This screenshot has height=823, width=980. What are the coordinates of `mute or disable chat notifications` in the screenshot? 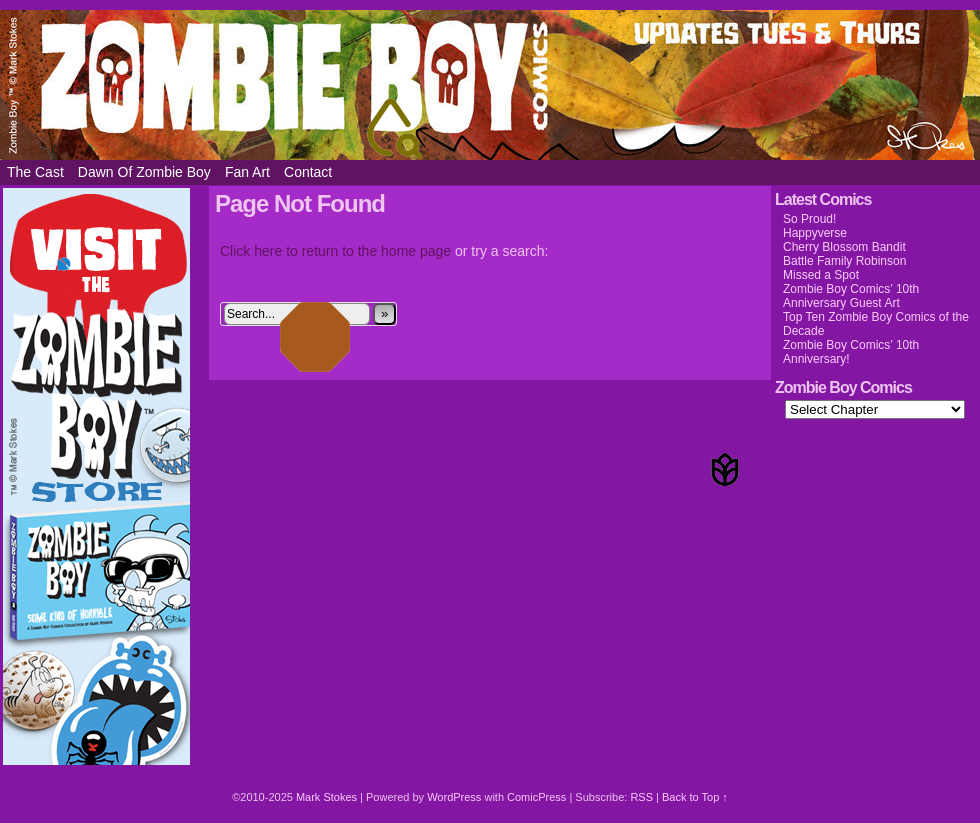 It's located at (64, 264).